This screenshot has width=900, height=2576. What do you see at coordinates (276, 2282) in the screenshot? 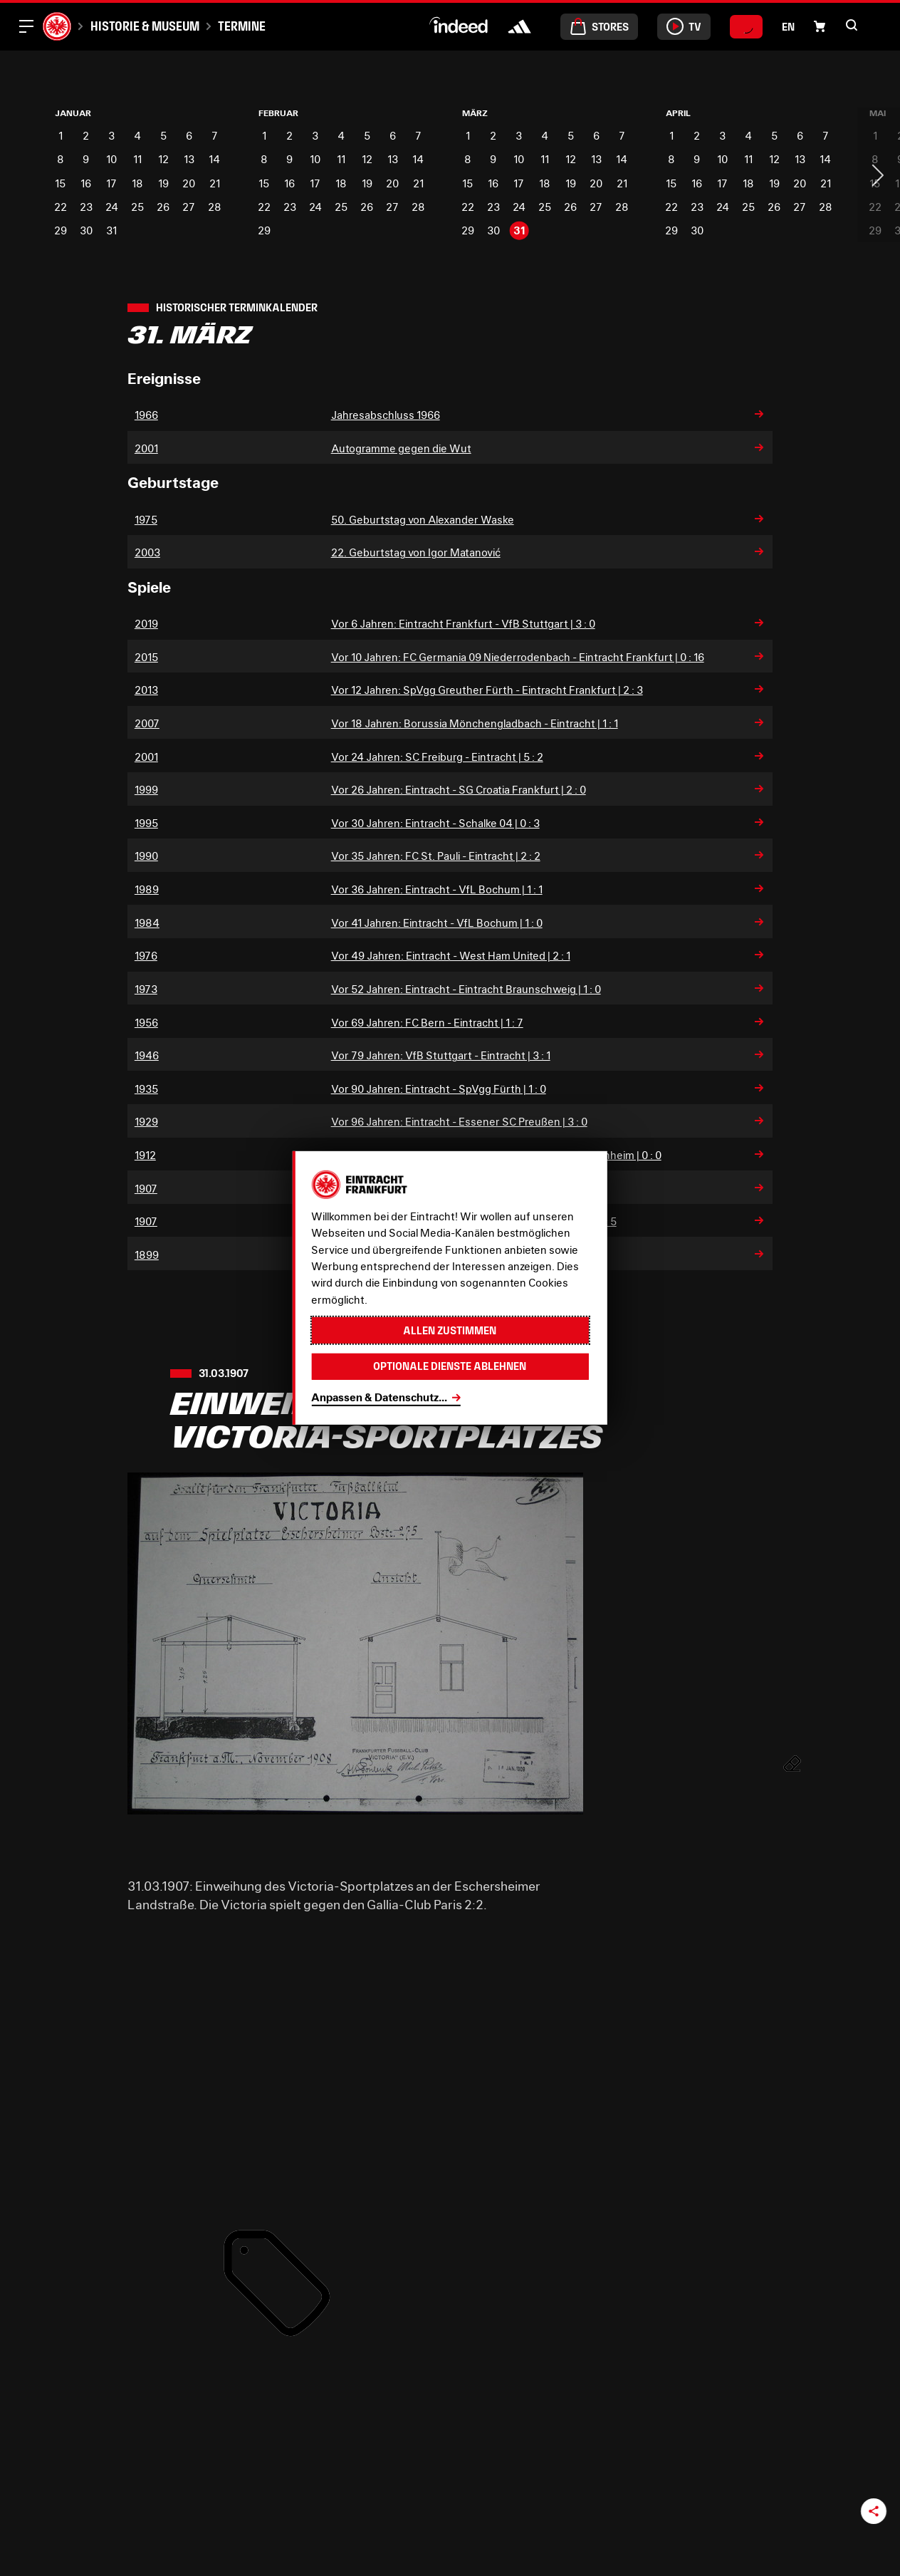
I see `add or view tags for an item` at bounding box center [276, 2282].